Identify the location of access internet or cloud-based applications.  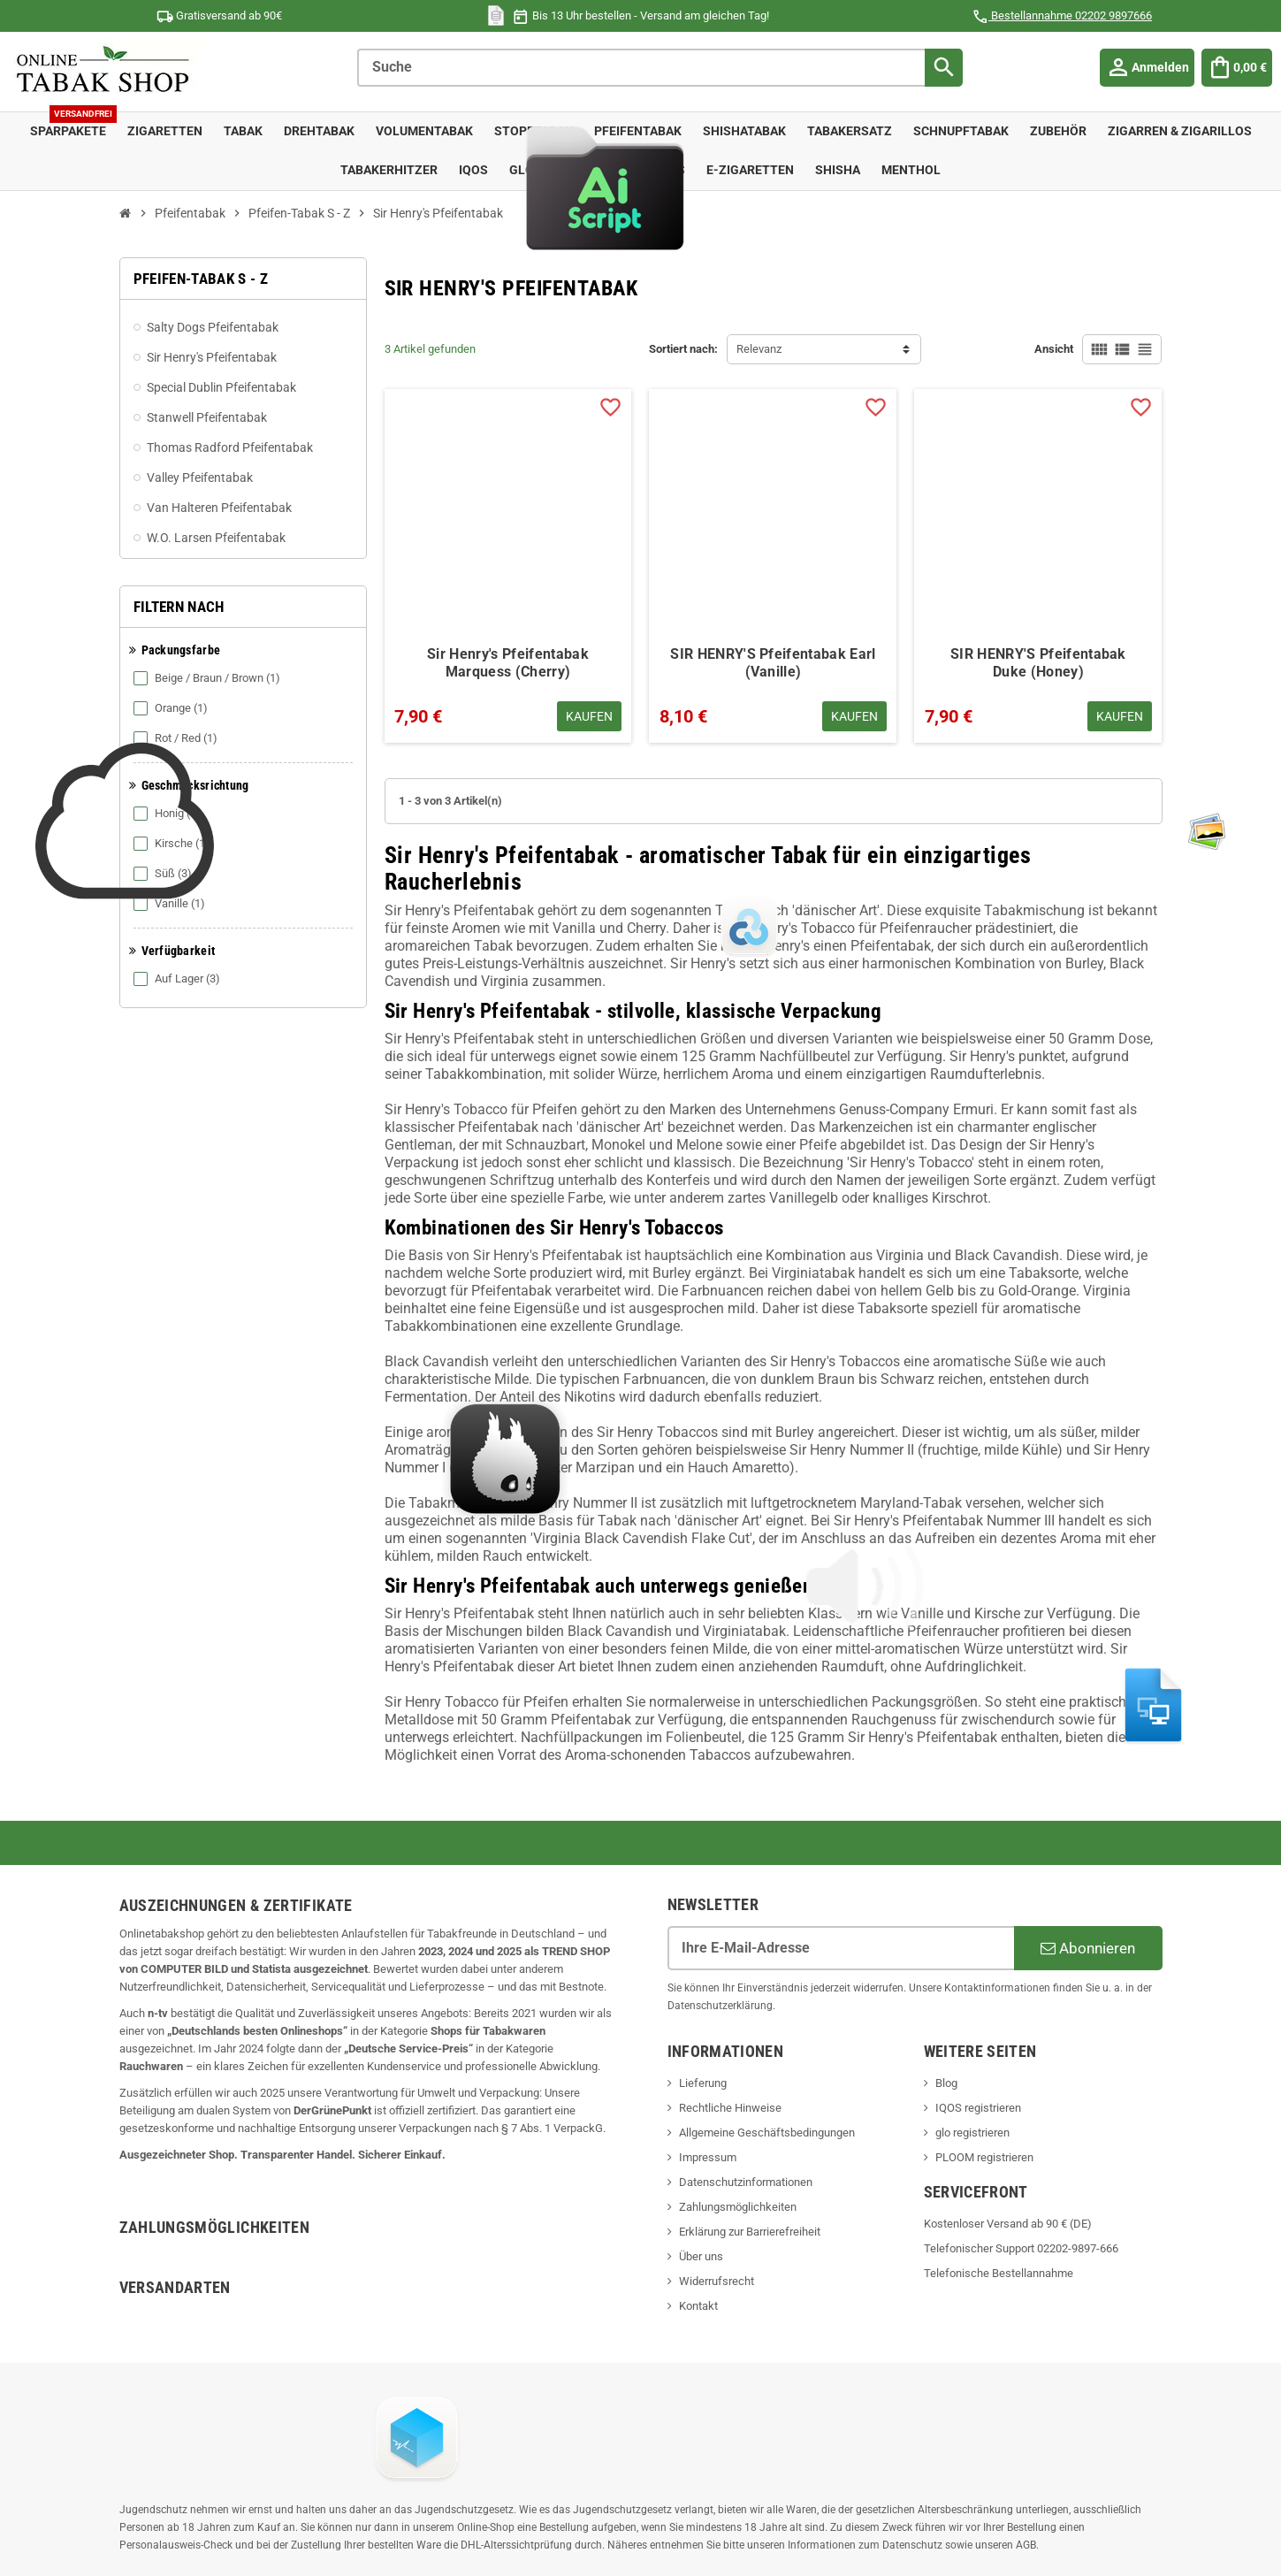
(125, 821).